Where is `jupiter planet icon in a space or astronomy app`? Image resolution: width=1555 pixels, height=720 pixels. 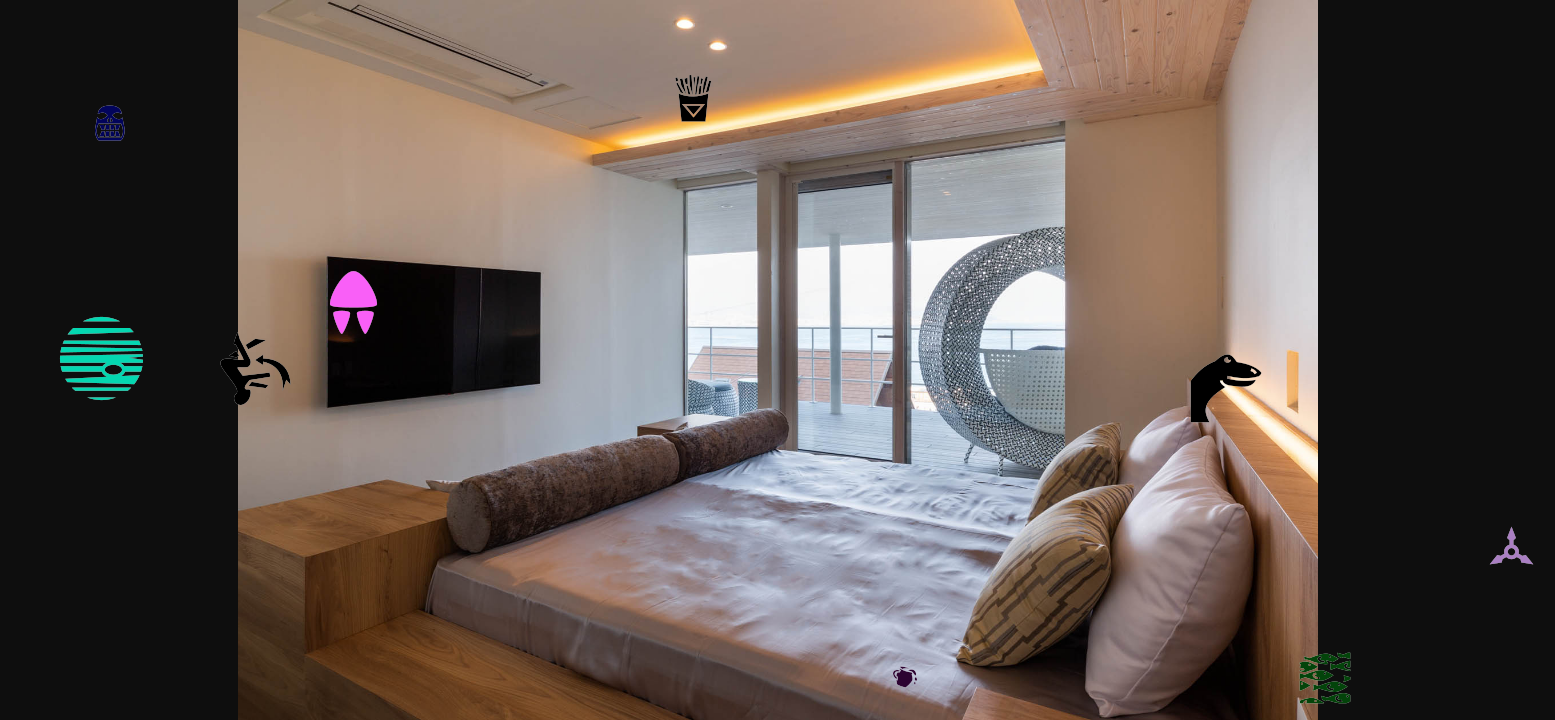
jupiter planet icon in a space or astronomy app is located at coordinates (101, 358).